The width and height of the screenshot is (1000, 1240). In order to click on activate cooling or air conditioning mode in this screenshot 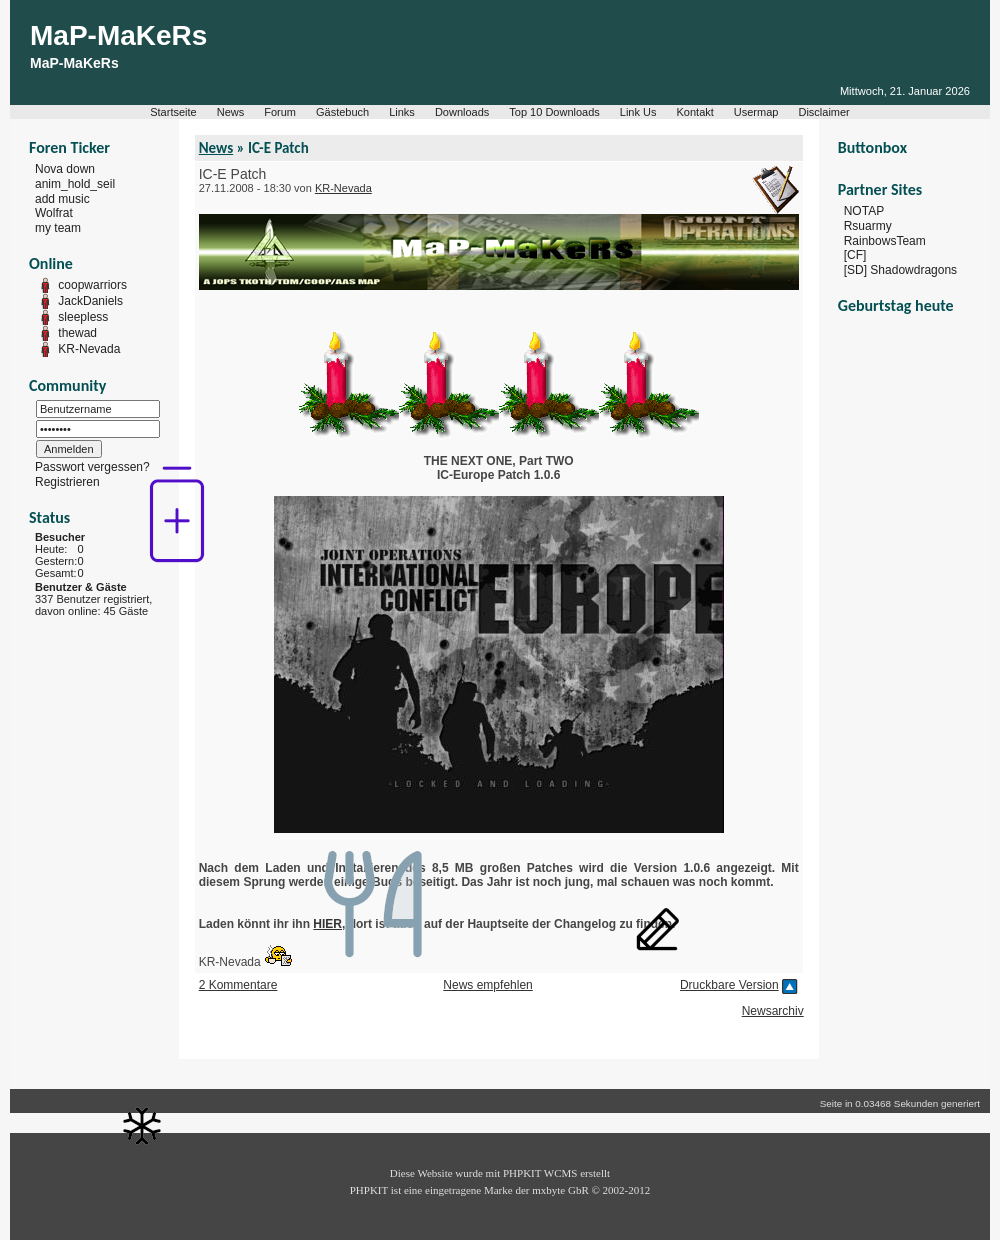, I will do `click(142, 1126)`.